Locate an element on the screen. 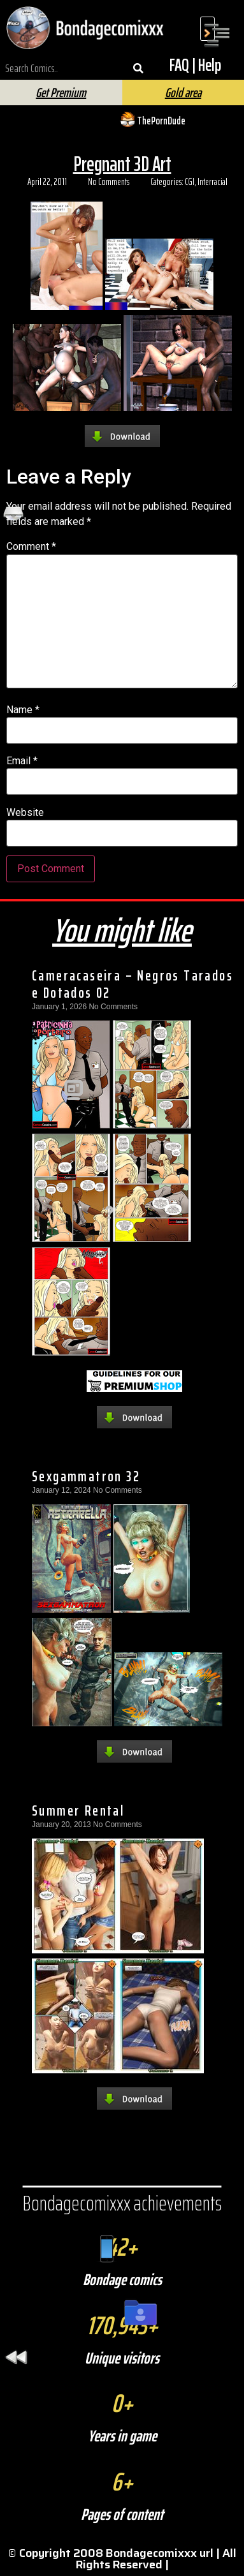 This screenshot has width=244, height=2576. open user profile folder is located at coordinates (140, 2313).